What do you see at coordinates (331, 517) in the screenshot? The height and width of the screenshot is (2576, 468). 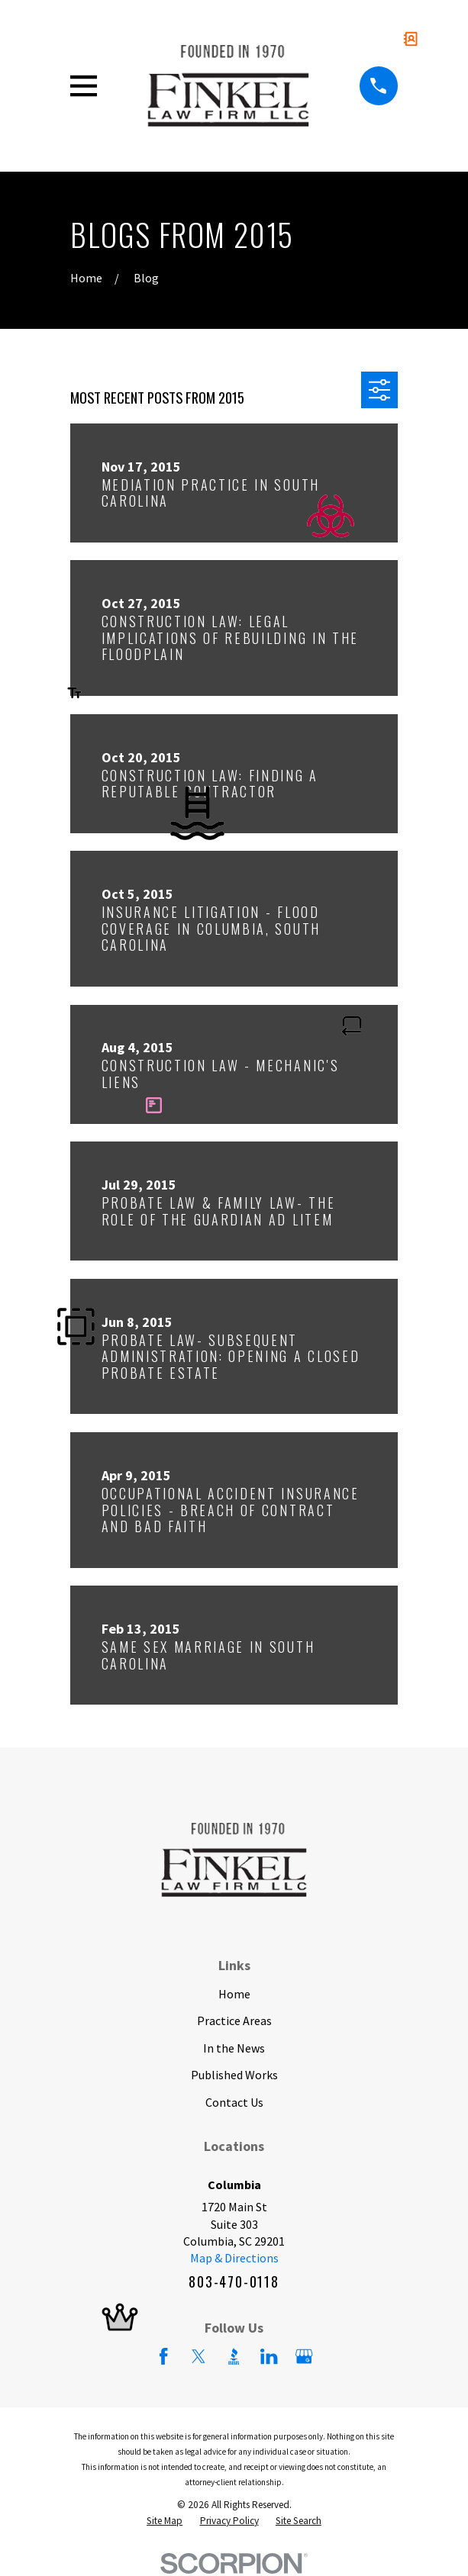 I see `indicates hazardous or dangerous content` at bounding box center [331, 517].